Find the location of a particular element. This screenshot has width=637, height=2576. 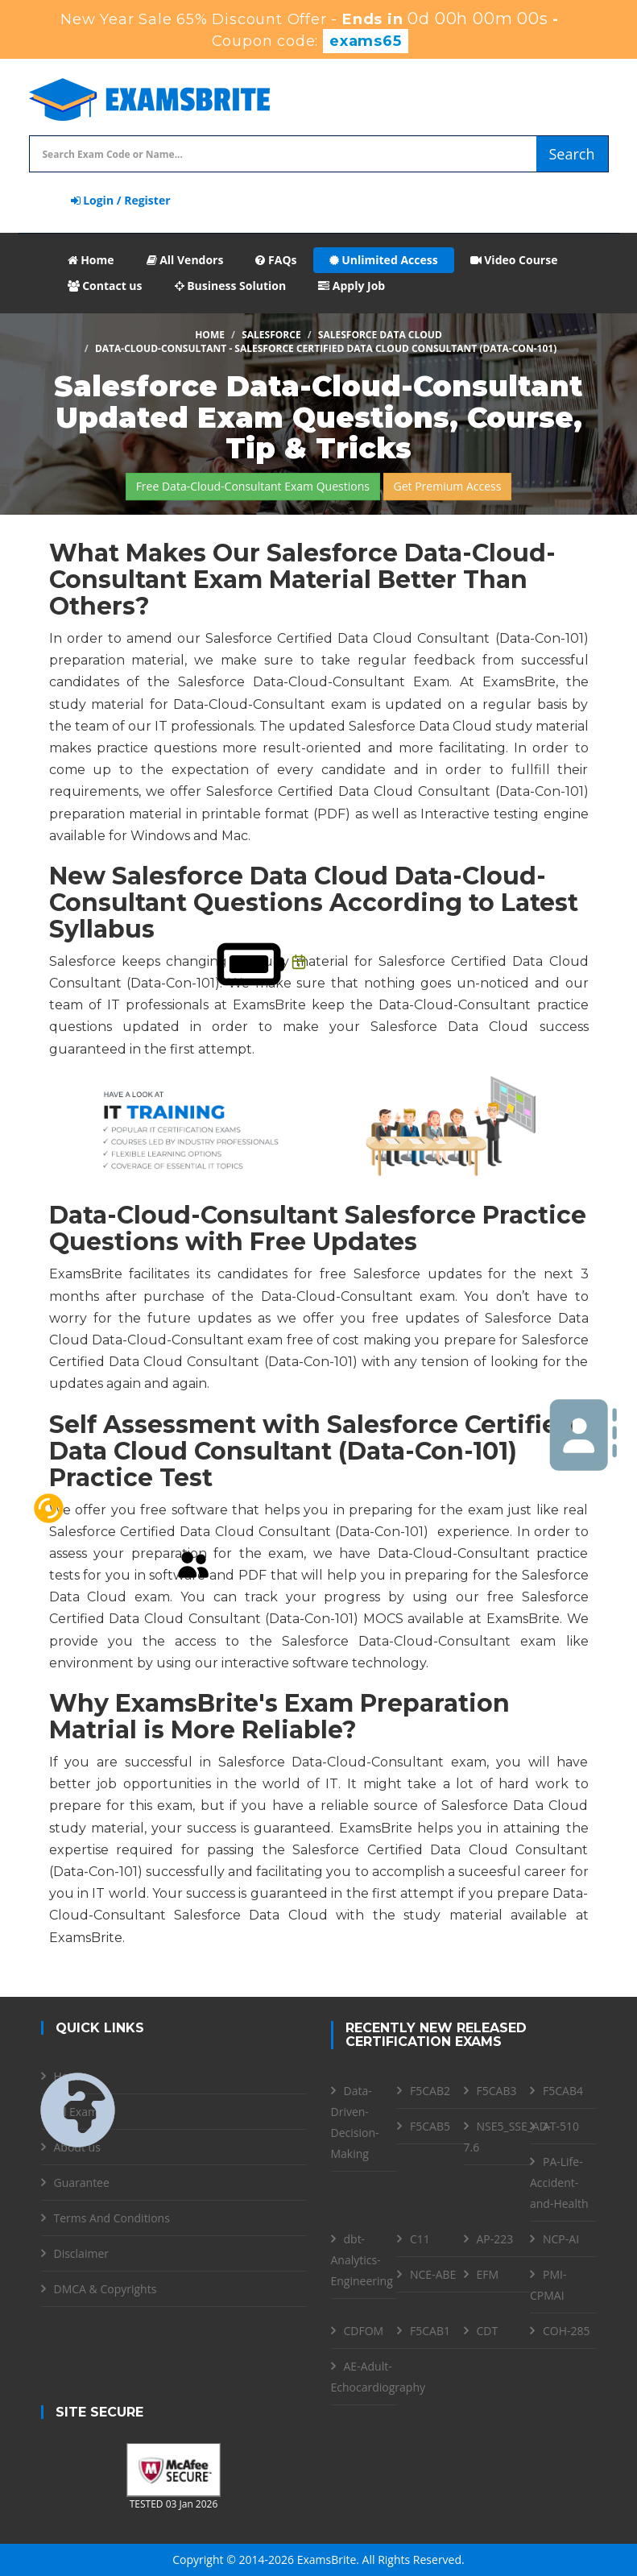

view or open the calendar is located at coordinates (299, 962).